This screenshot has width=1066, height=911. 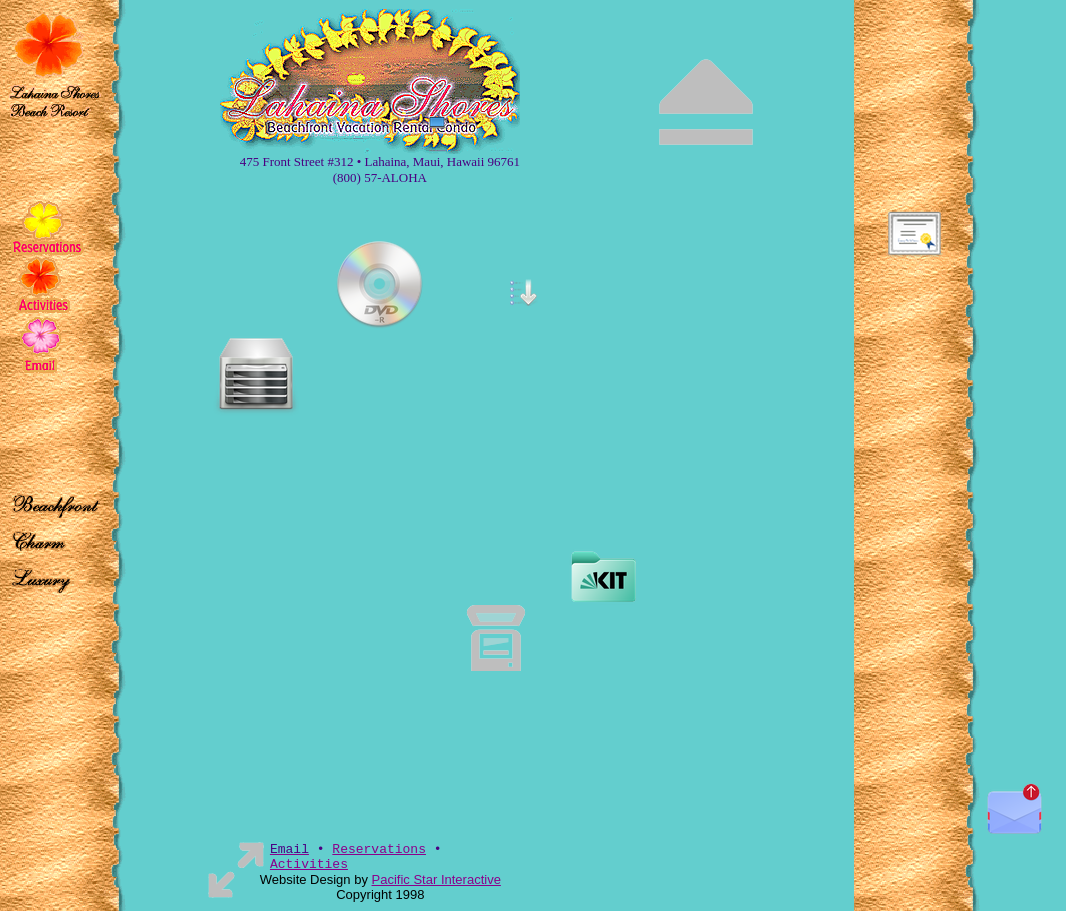 What do you see at coordinates (379, 285) in the screenshot?
I see `indicates a blank DVD-R disc ready for burning` at bounding box center [379, 285].